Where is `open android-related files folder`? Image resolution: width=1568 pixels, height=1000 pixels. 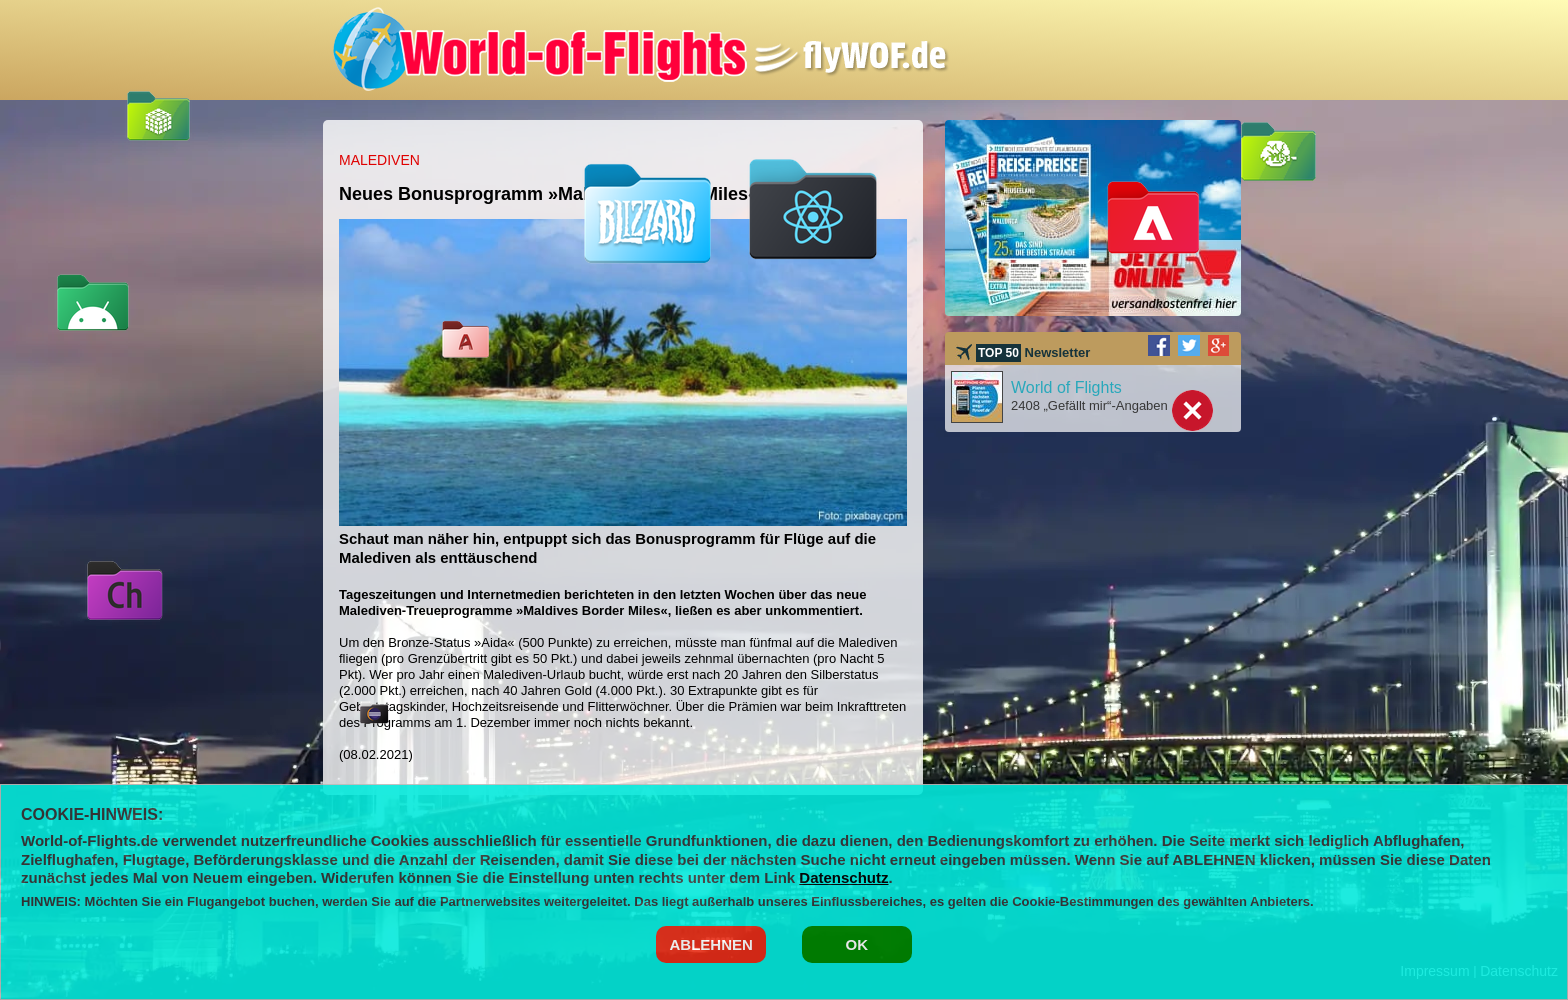
open android-related files folder is located at coordinates (92, 304).